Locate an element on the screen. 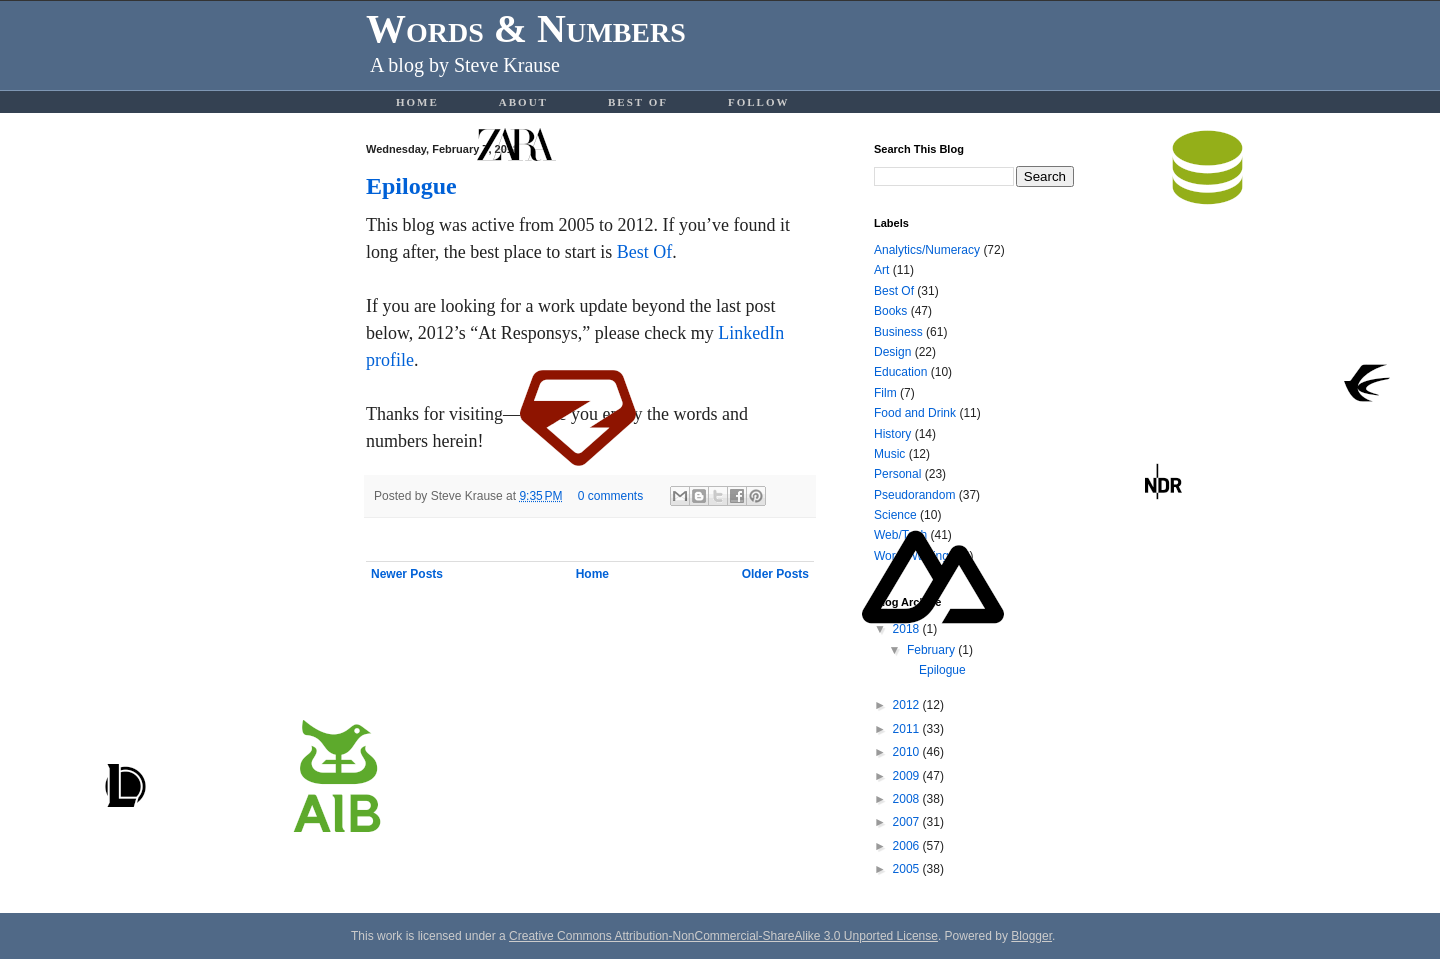 The height and width of the screenshot is (959, 1440). china eastern airlines logo is located at coordinates (1367, 383).